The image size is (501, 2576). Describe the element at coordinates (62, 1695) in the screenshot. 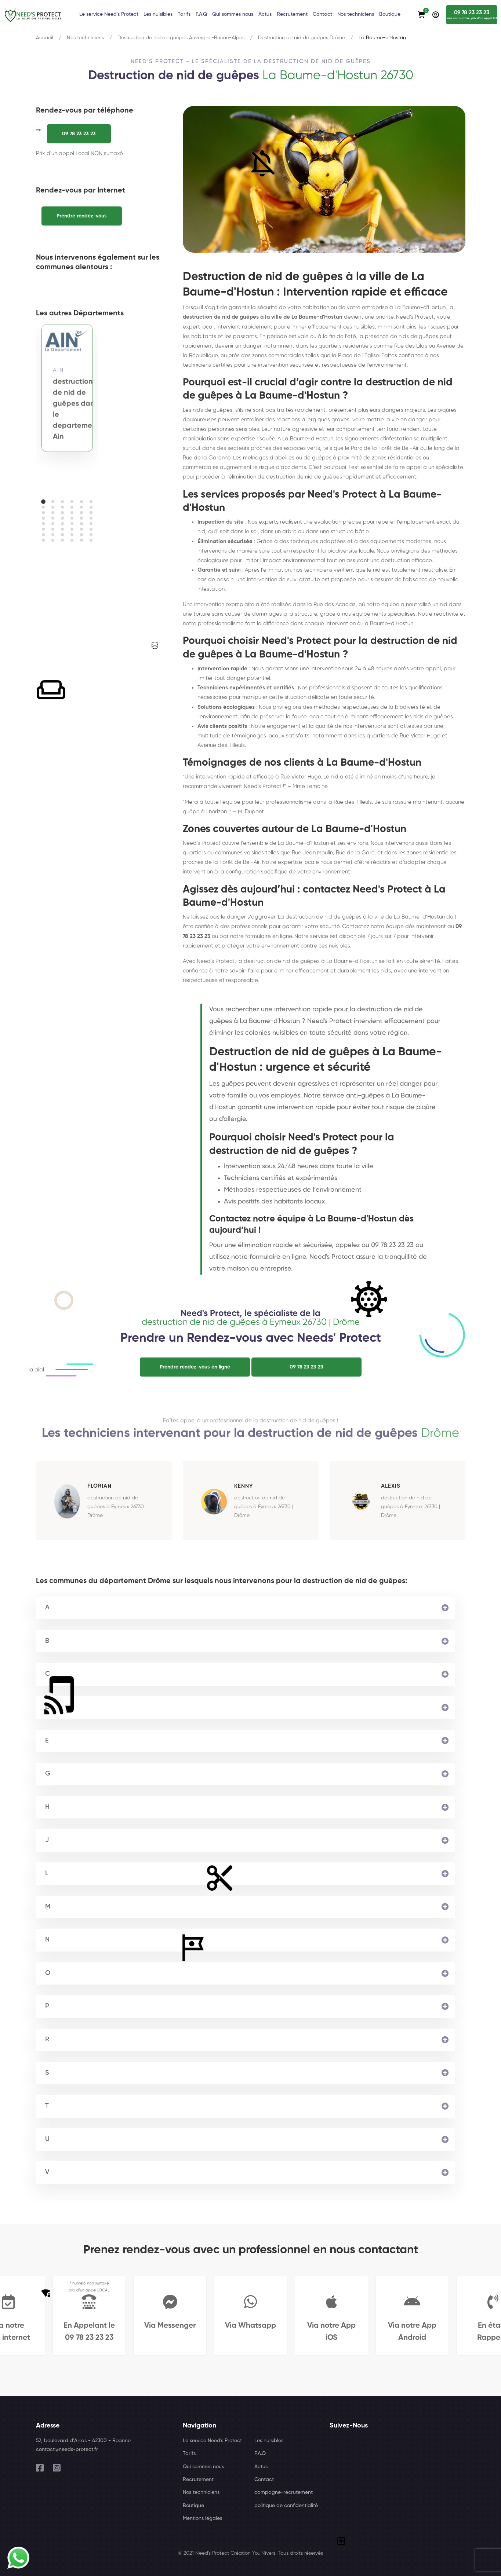

I see `tap to connect device wirelessly` at that location.